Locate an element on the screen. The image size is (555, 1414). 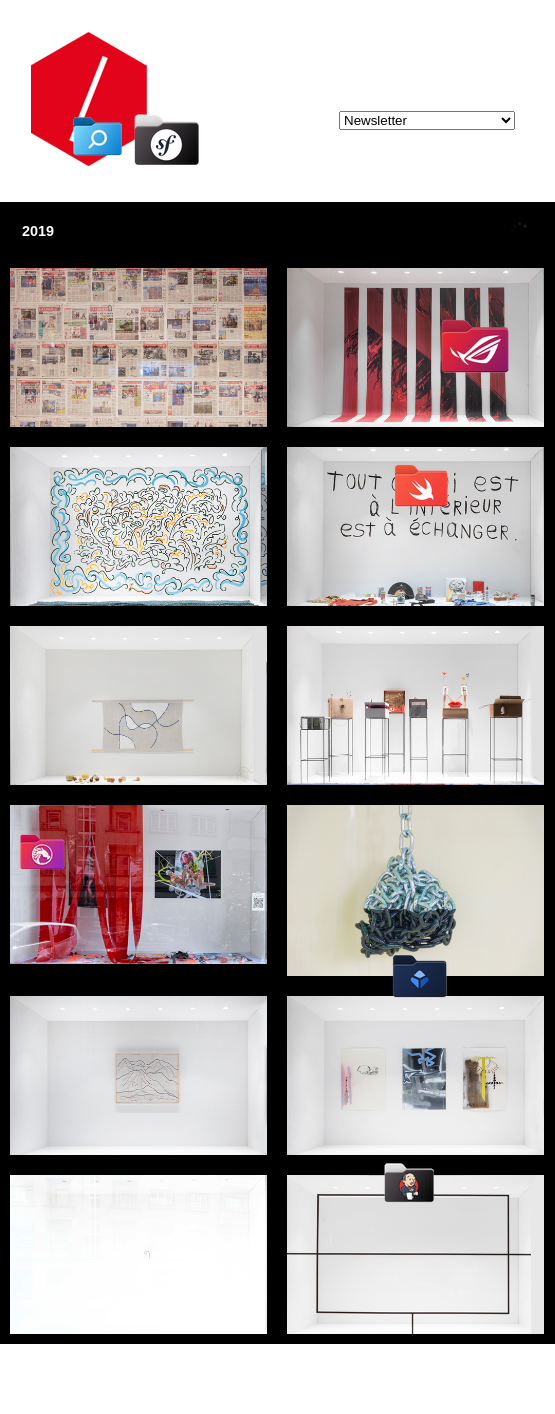
open jenkins CI/CD project folder is located at coordinates (409, 1184).